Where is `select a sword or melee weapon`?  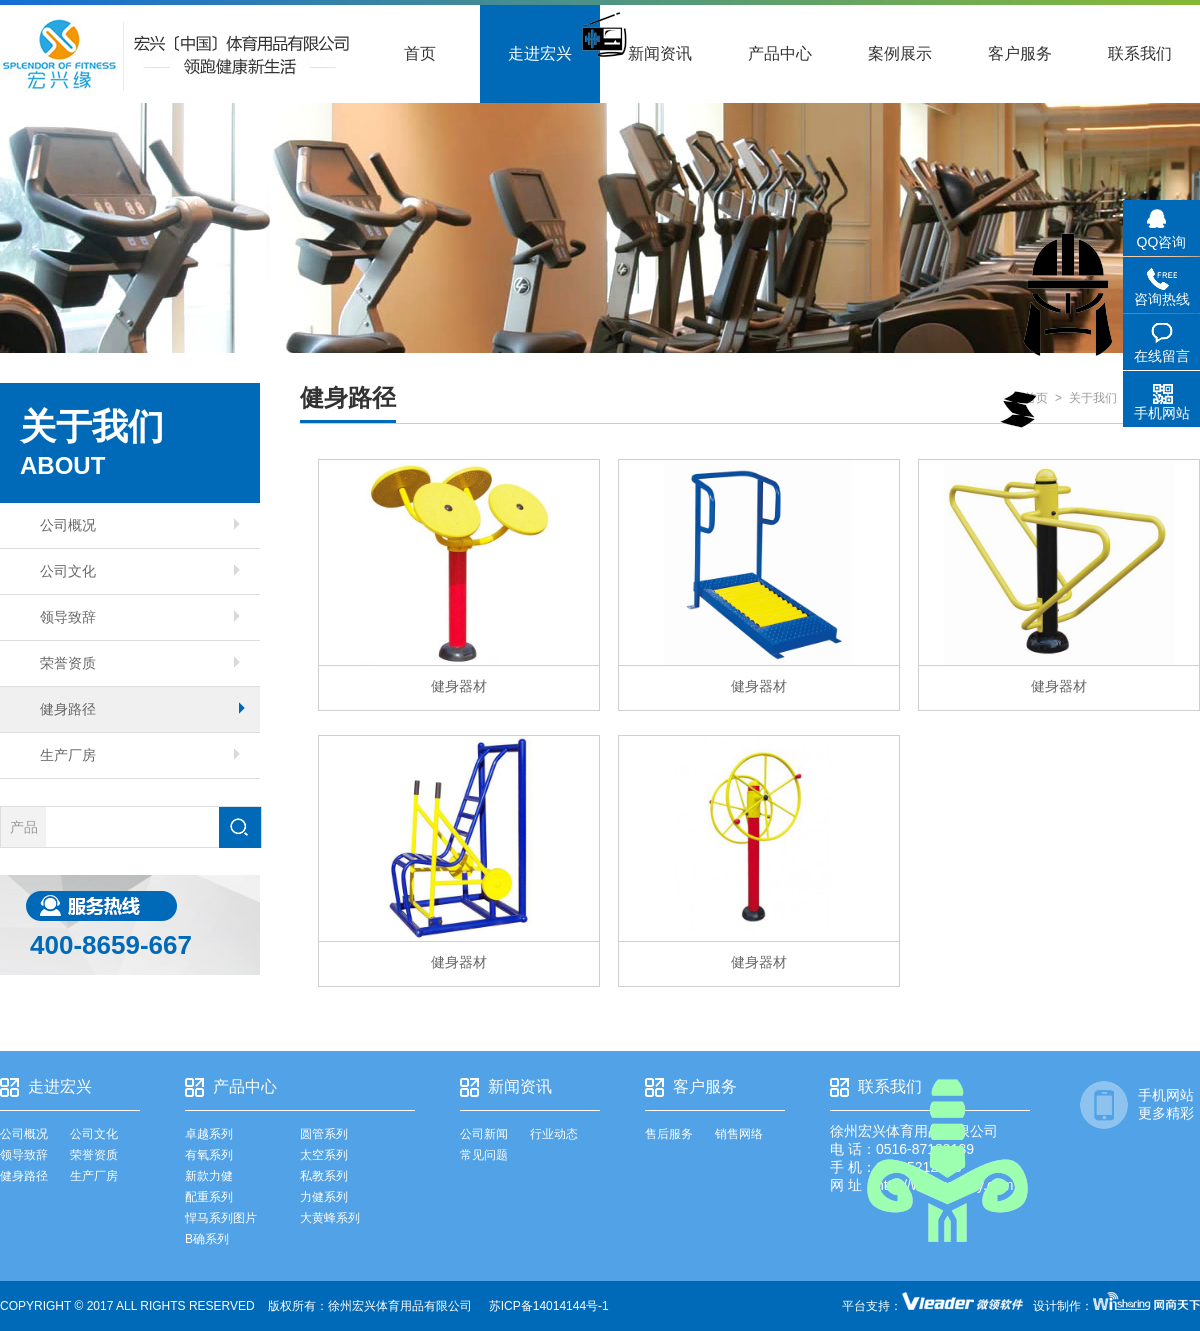
select a sword or melee weapon is located at coordinates (947, 1159).